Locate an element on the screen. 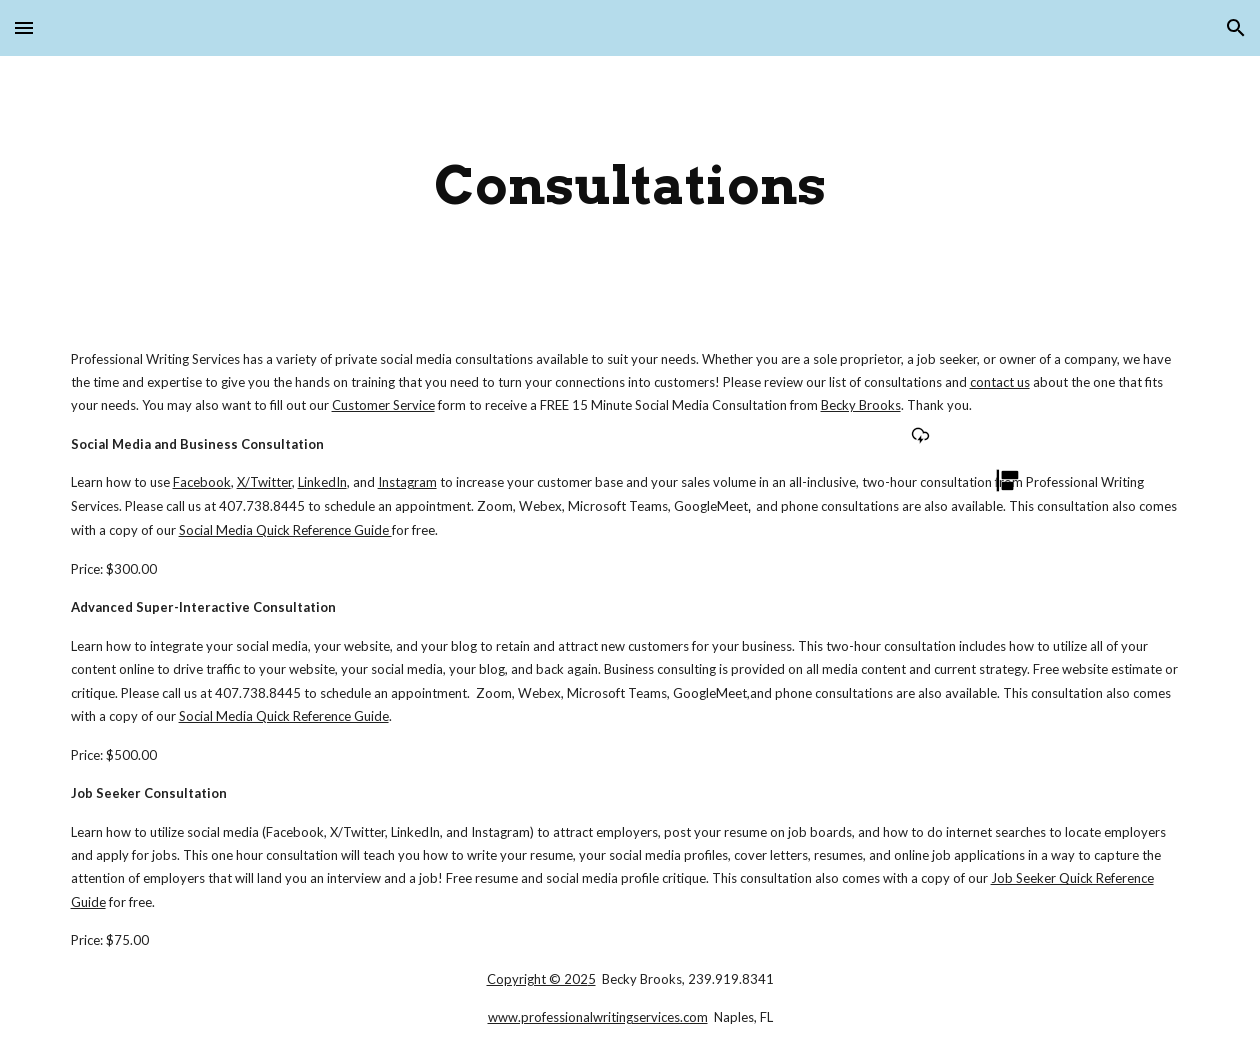 The width and height of the screenshot is (1260, 1061). align selected items to the left edge is located at coordinates (1007, 480).